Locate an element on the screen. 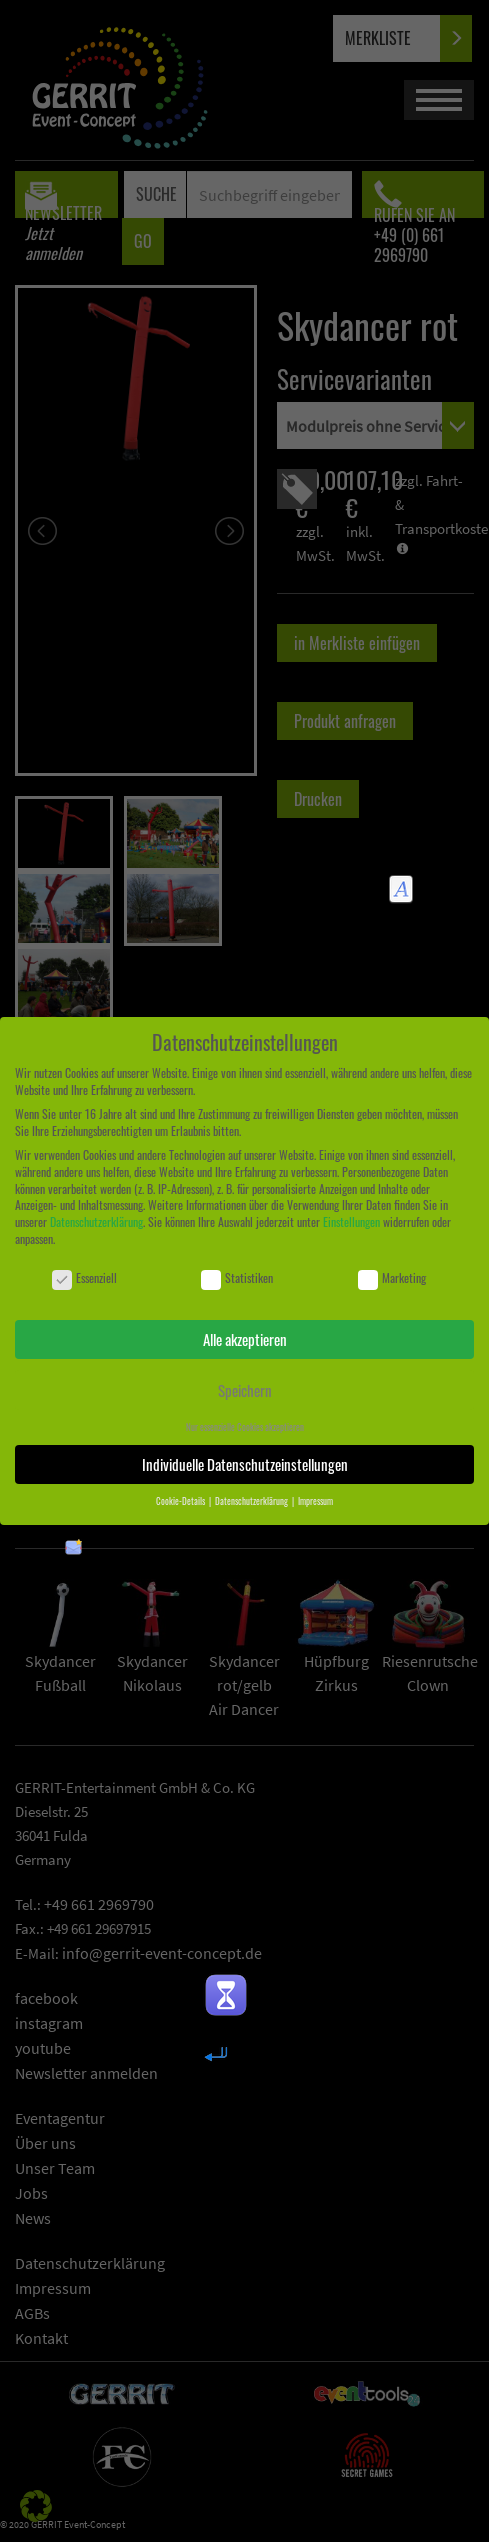 The width and height of the screenshot is (489, 2542). reply to all recipients of an email is located at coordinates (215, 2052).